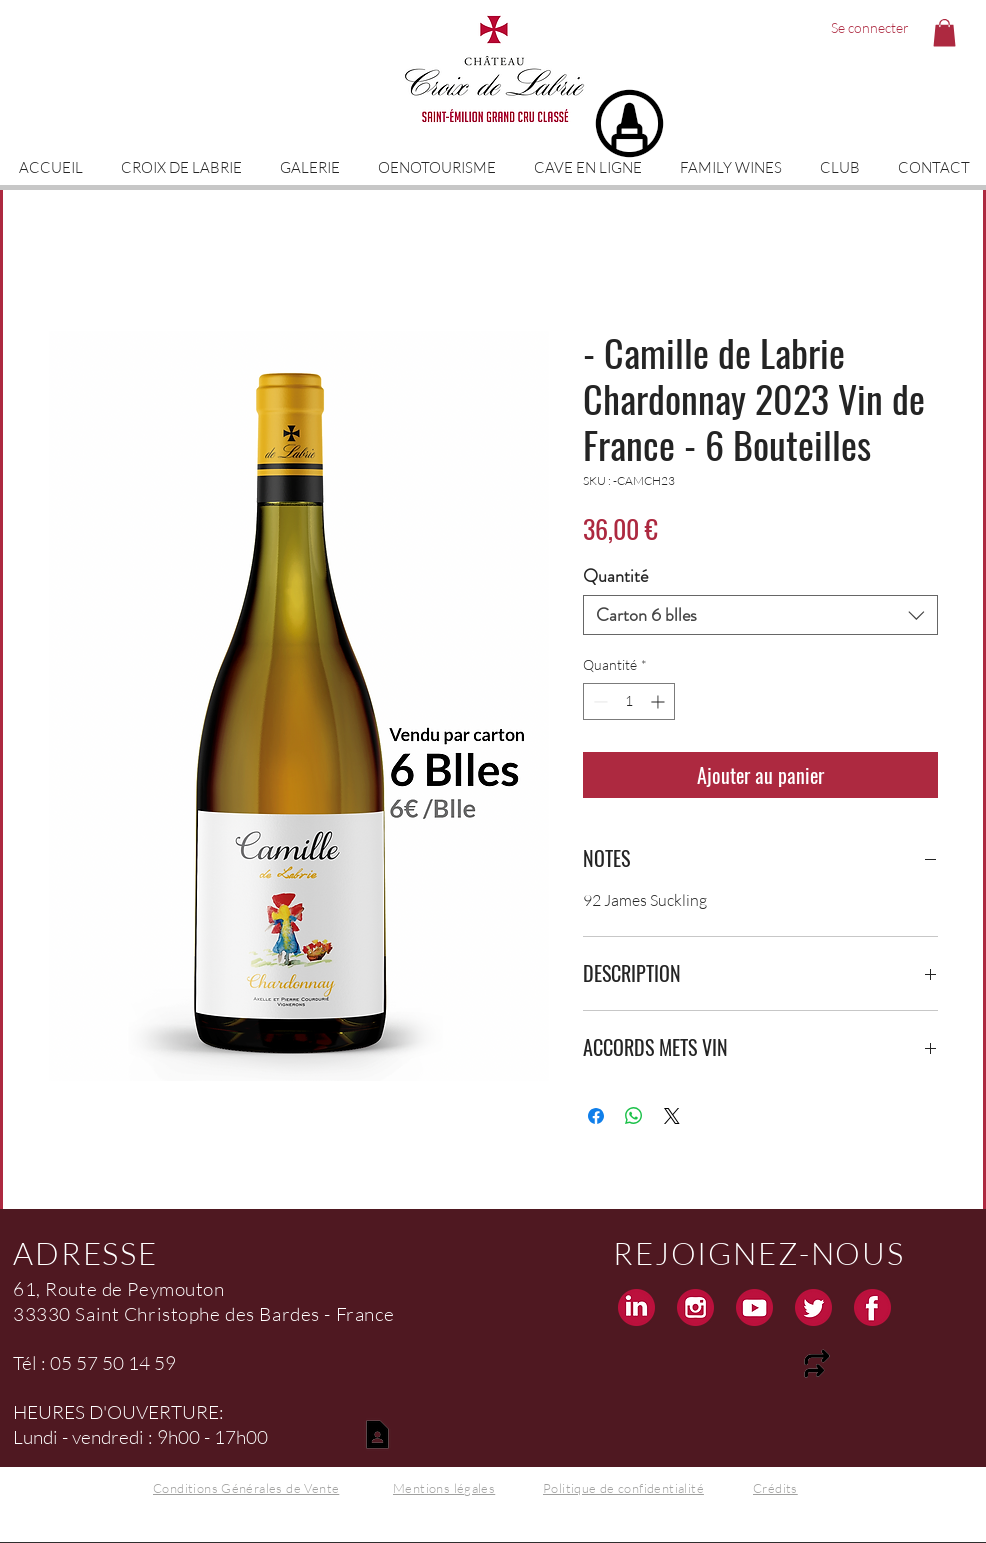 The image size is (986, 1543). What do you see at coordinates (377, 1434) in the screenshot?
I see `view contact details` at bounding box center [377, 1434].